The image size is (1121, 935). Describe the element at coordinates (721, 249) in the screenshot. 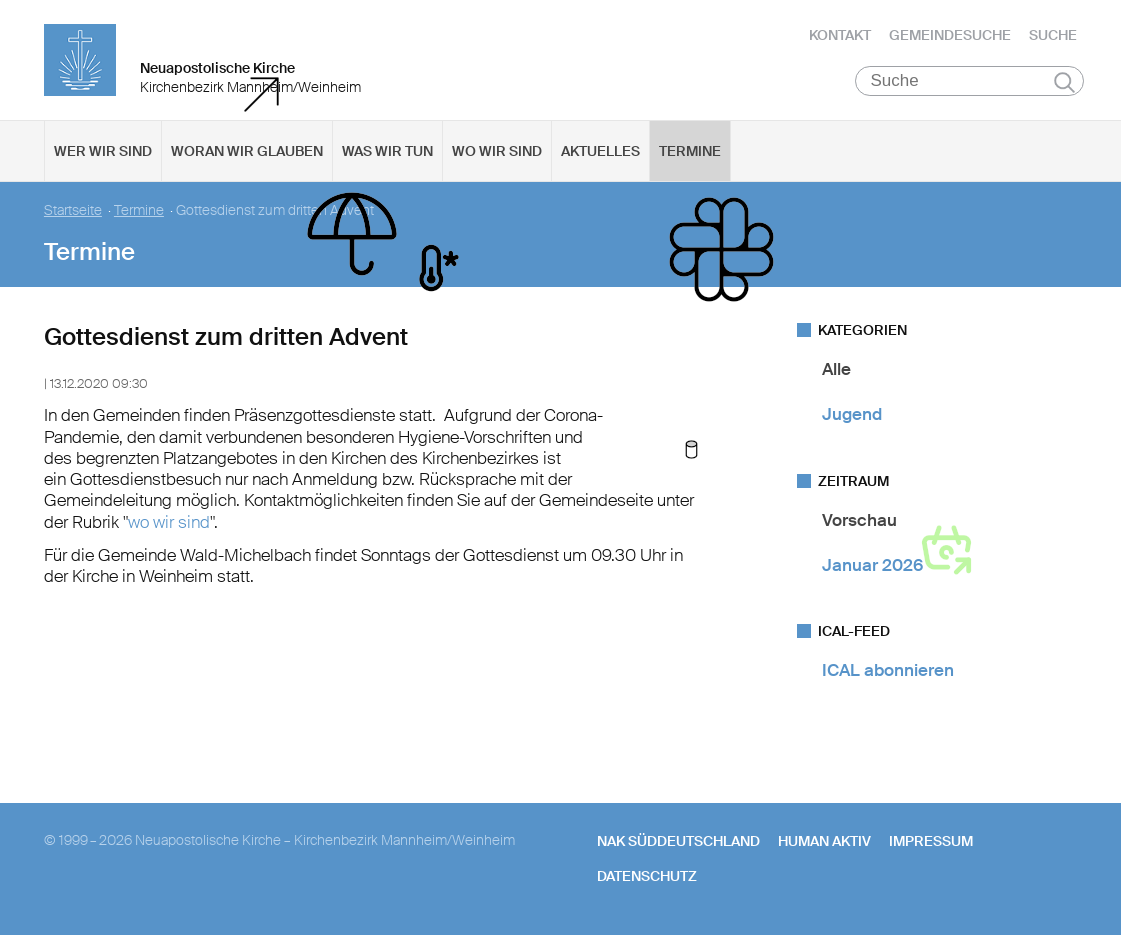

I see `open Slack messaging app` at that location.